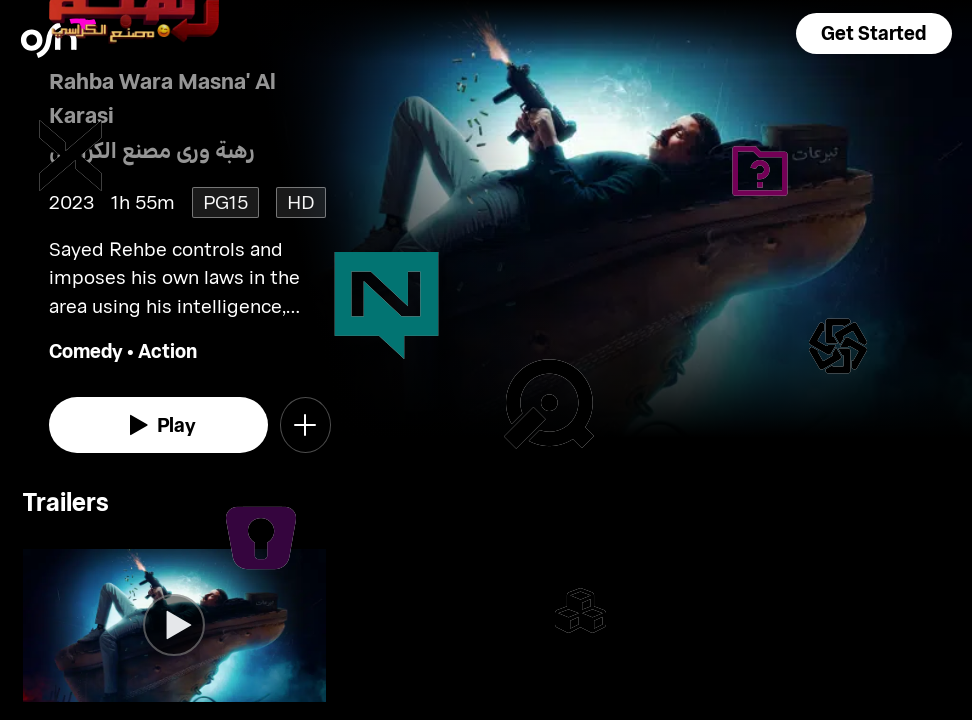 This screenshot has height=720, width=972. What do you see at coordinates (838, 346) in the screenshot?
I see `images.cv logo` at bounding box center [838, 346].